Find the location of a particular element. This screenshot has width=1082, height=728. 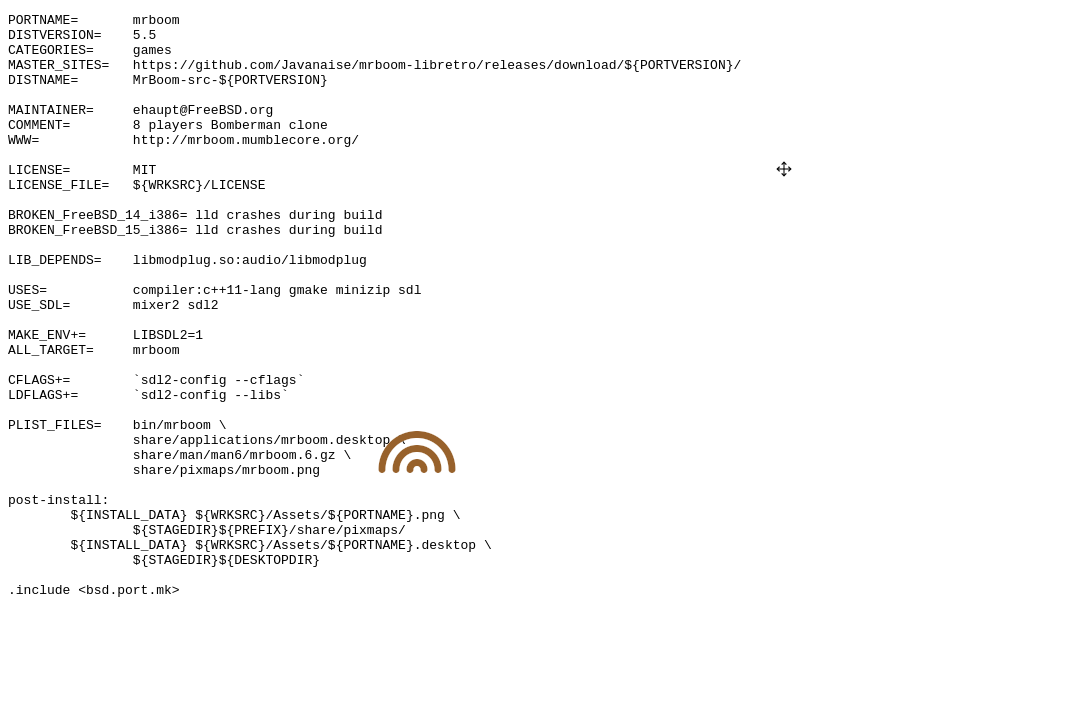

move or reposition an element is located at coordinates (784, 169).